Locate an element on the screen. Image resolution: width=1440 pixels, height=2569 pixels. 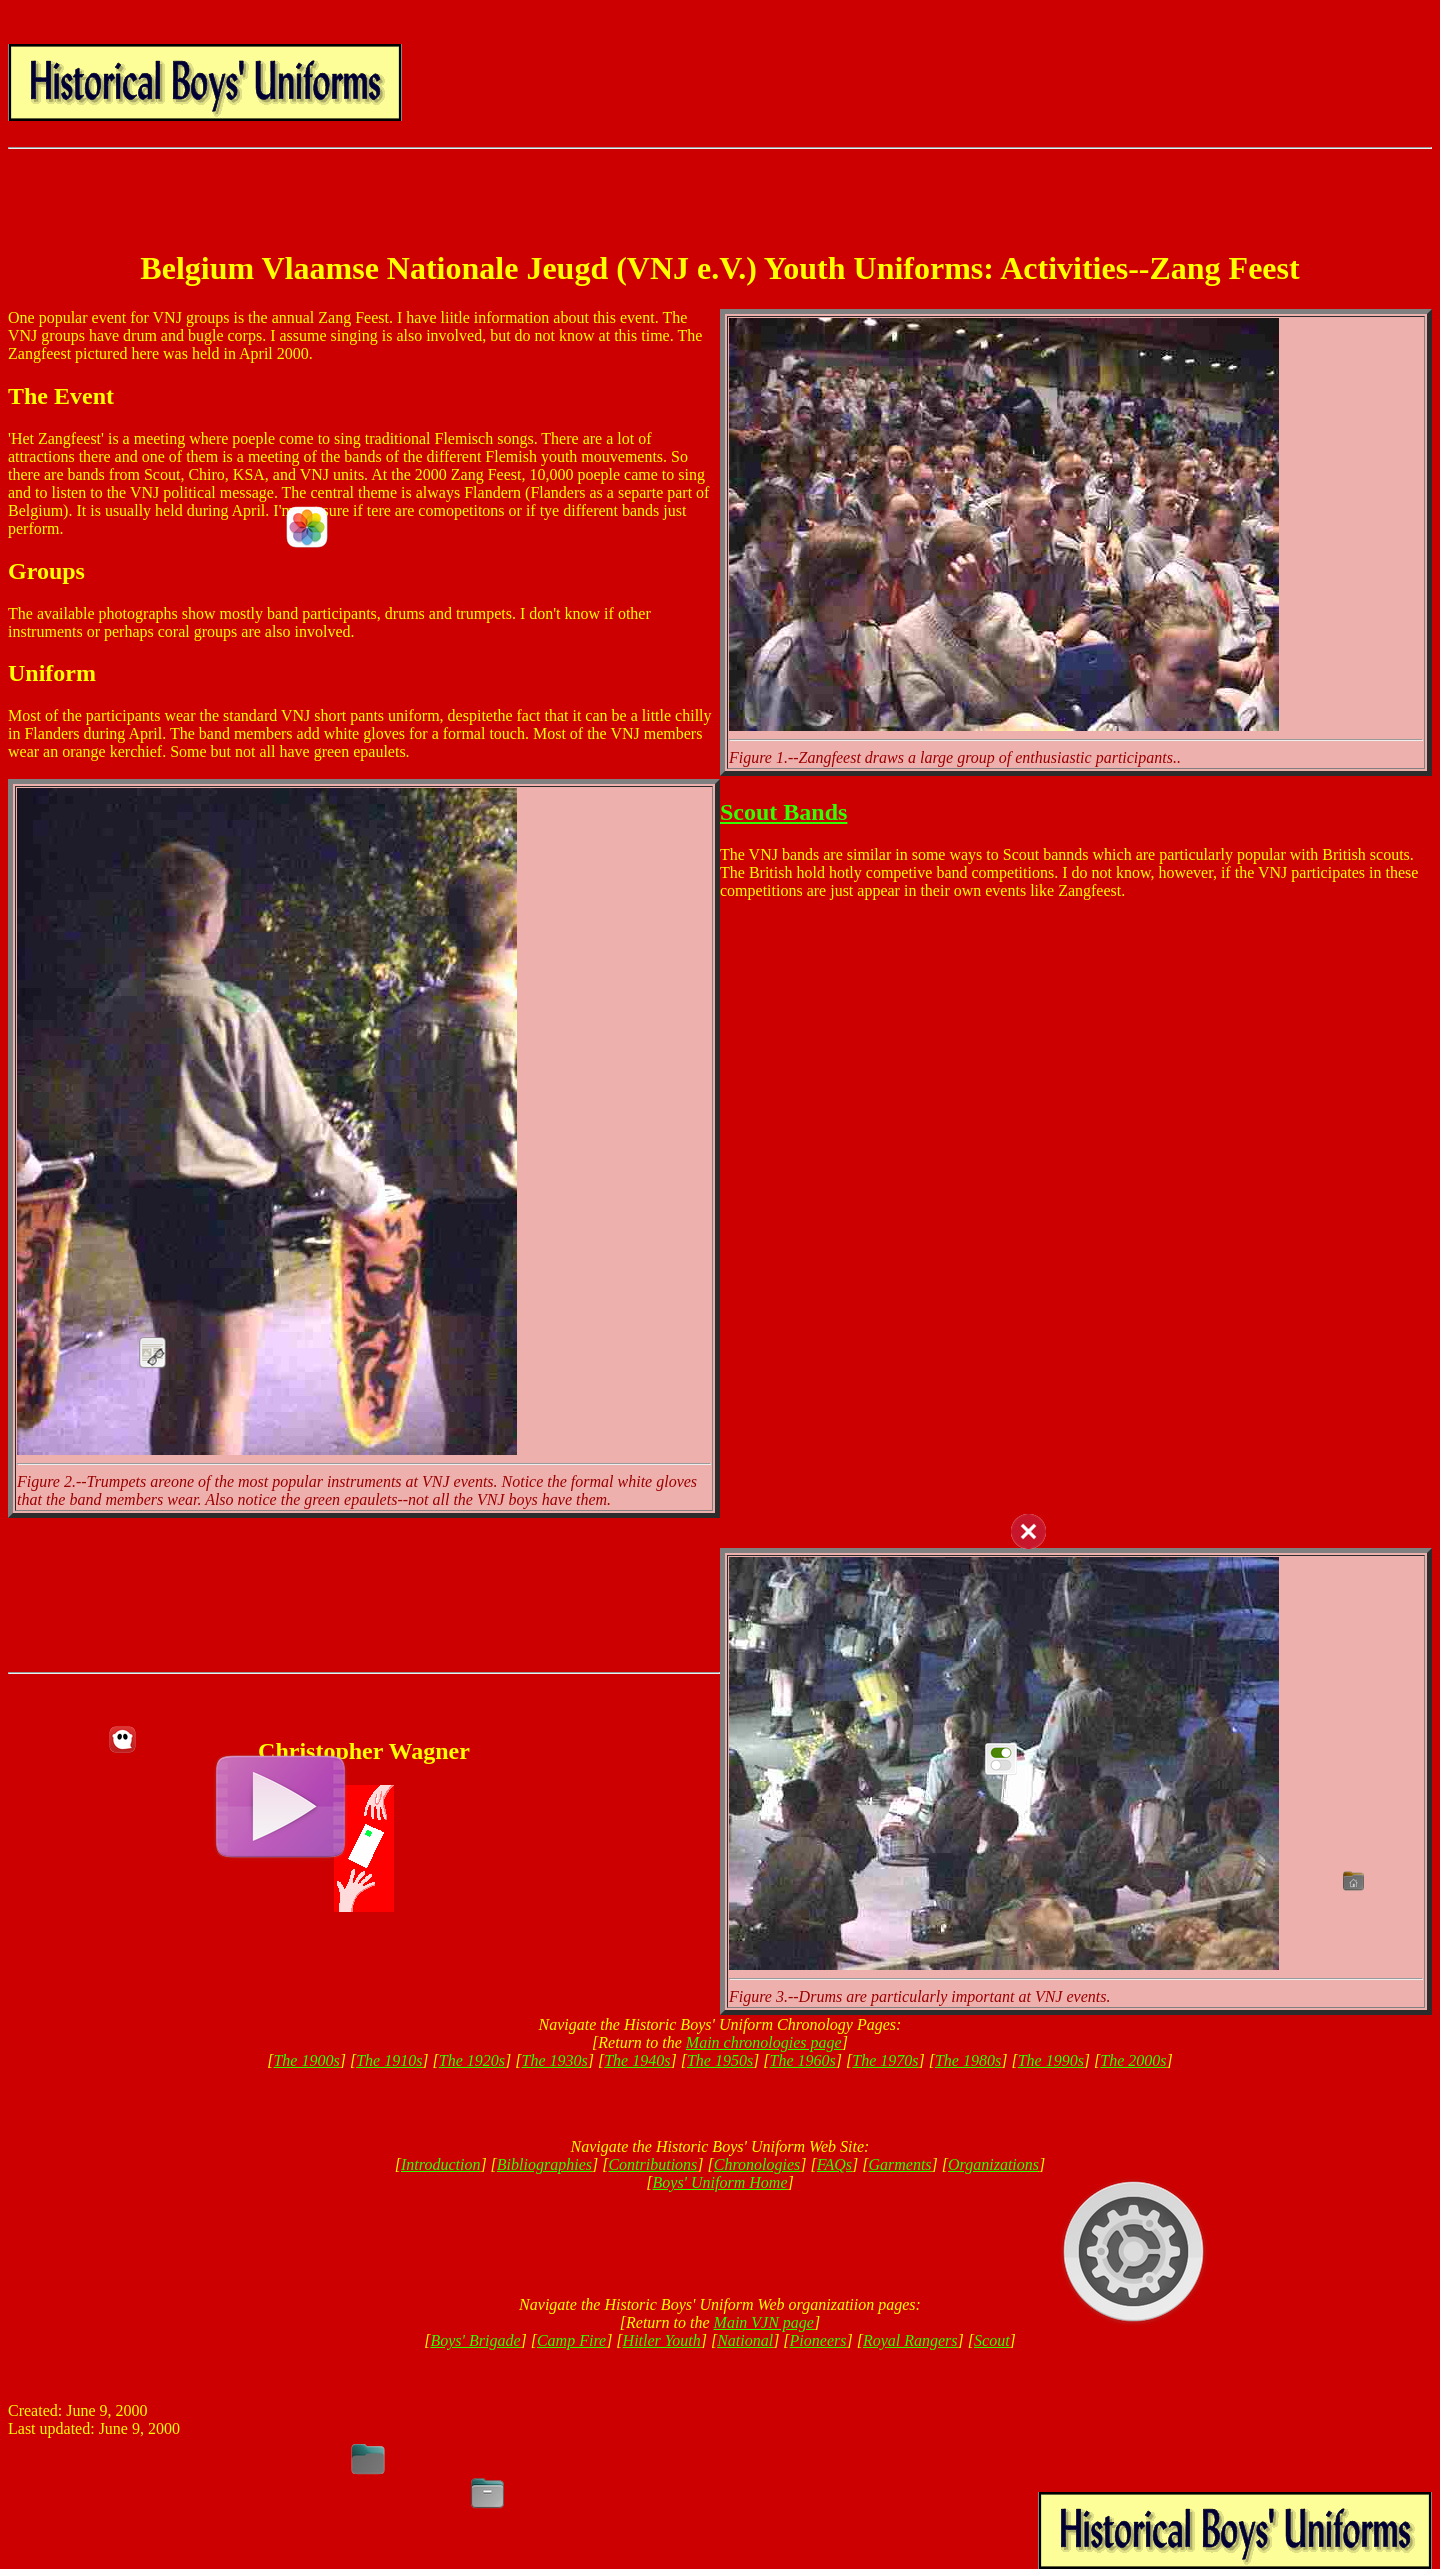
open folder containing files is located at coordinates (368, 2459).